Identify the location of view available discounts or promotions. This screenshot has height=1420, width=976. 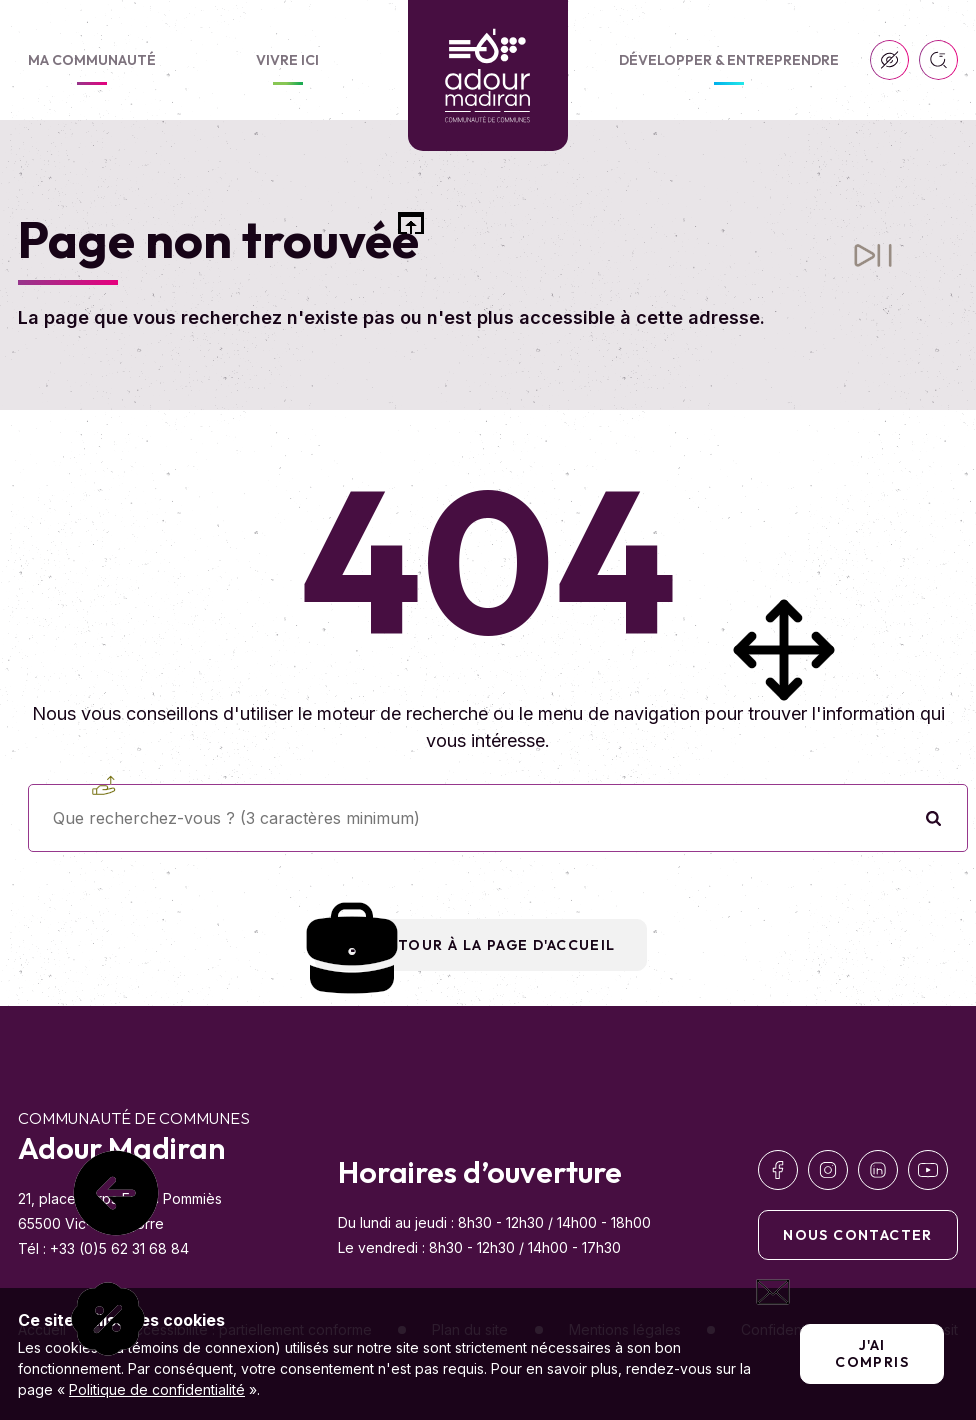
(108, 1319).